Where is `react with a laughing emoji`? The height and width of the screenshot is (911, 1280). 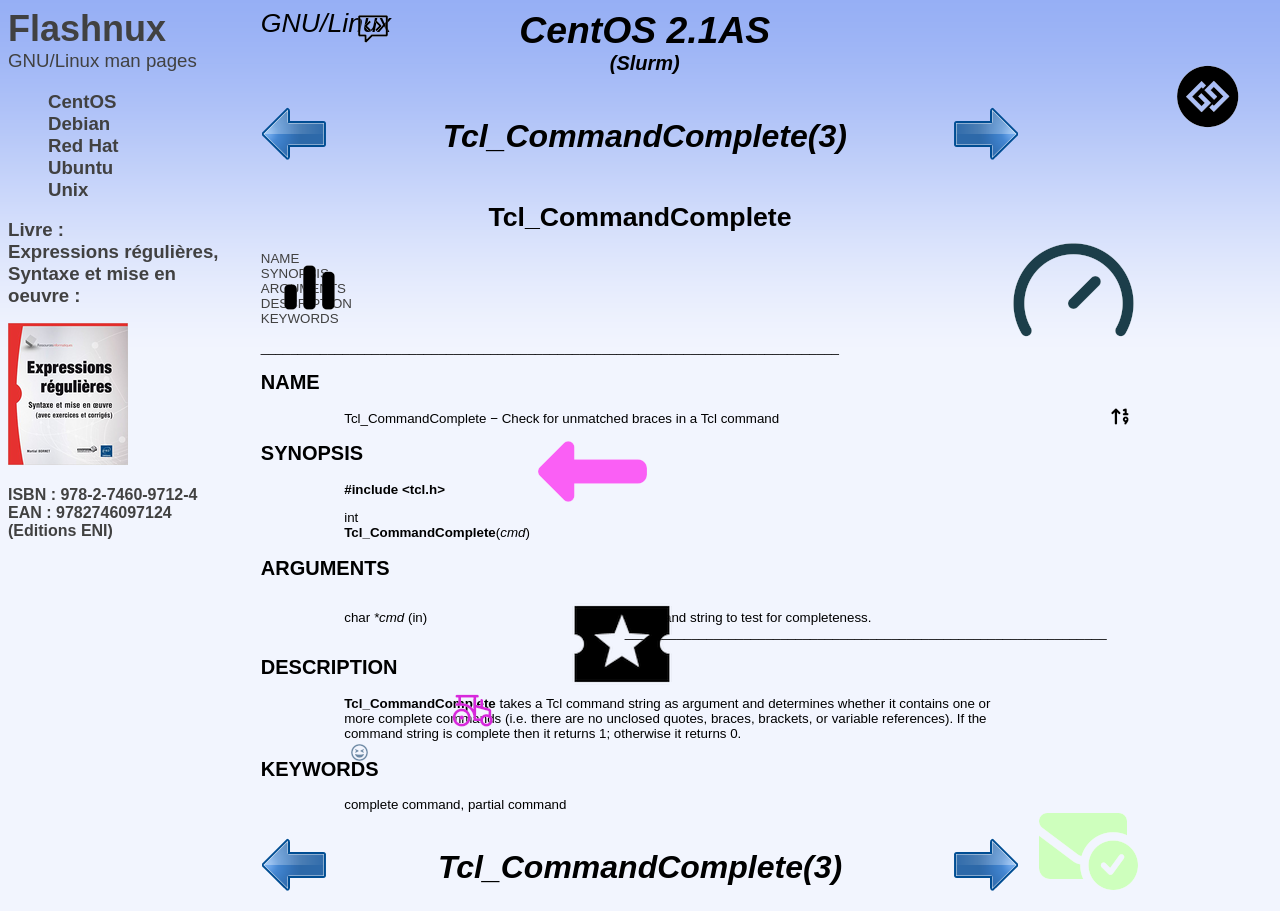
react with a laughing emoji is located at coordinates (359, 752).